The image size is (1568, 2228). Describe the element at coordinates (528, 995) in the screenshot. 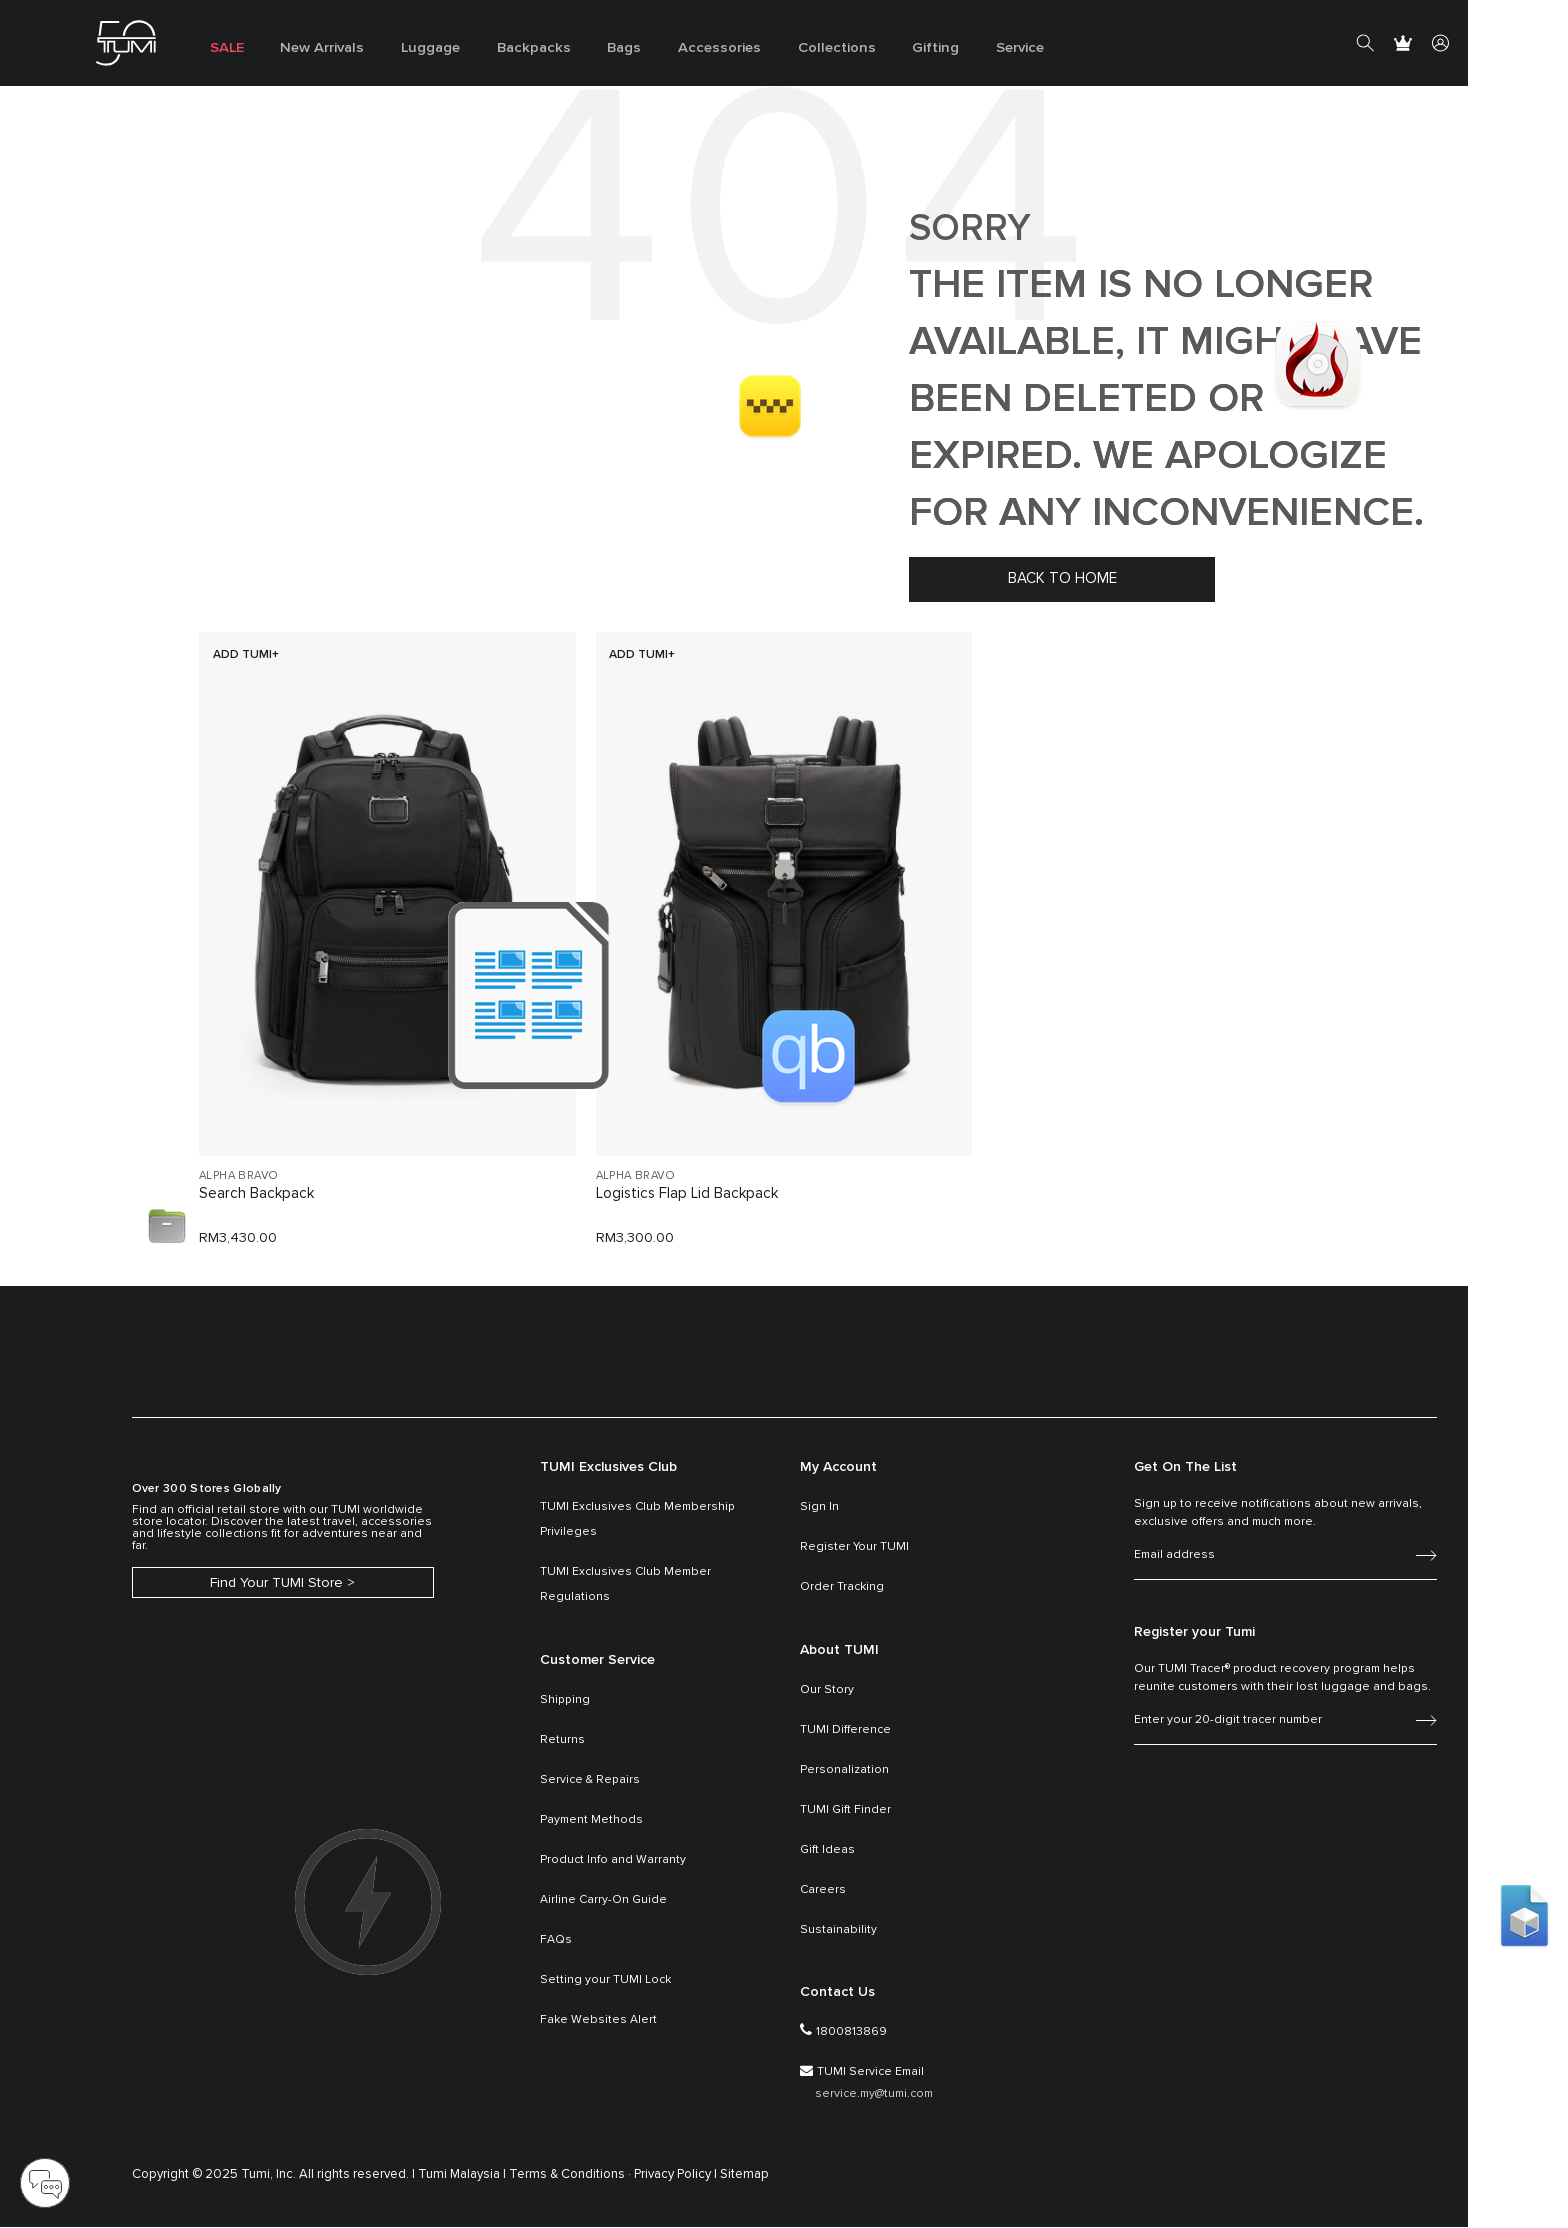

I see `libreoffice master document file type` at that location.